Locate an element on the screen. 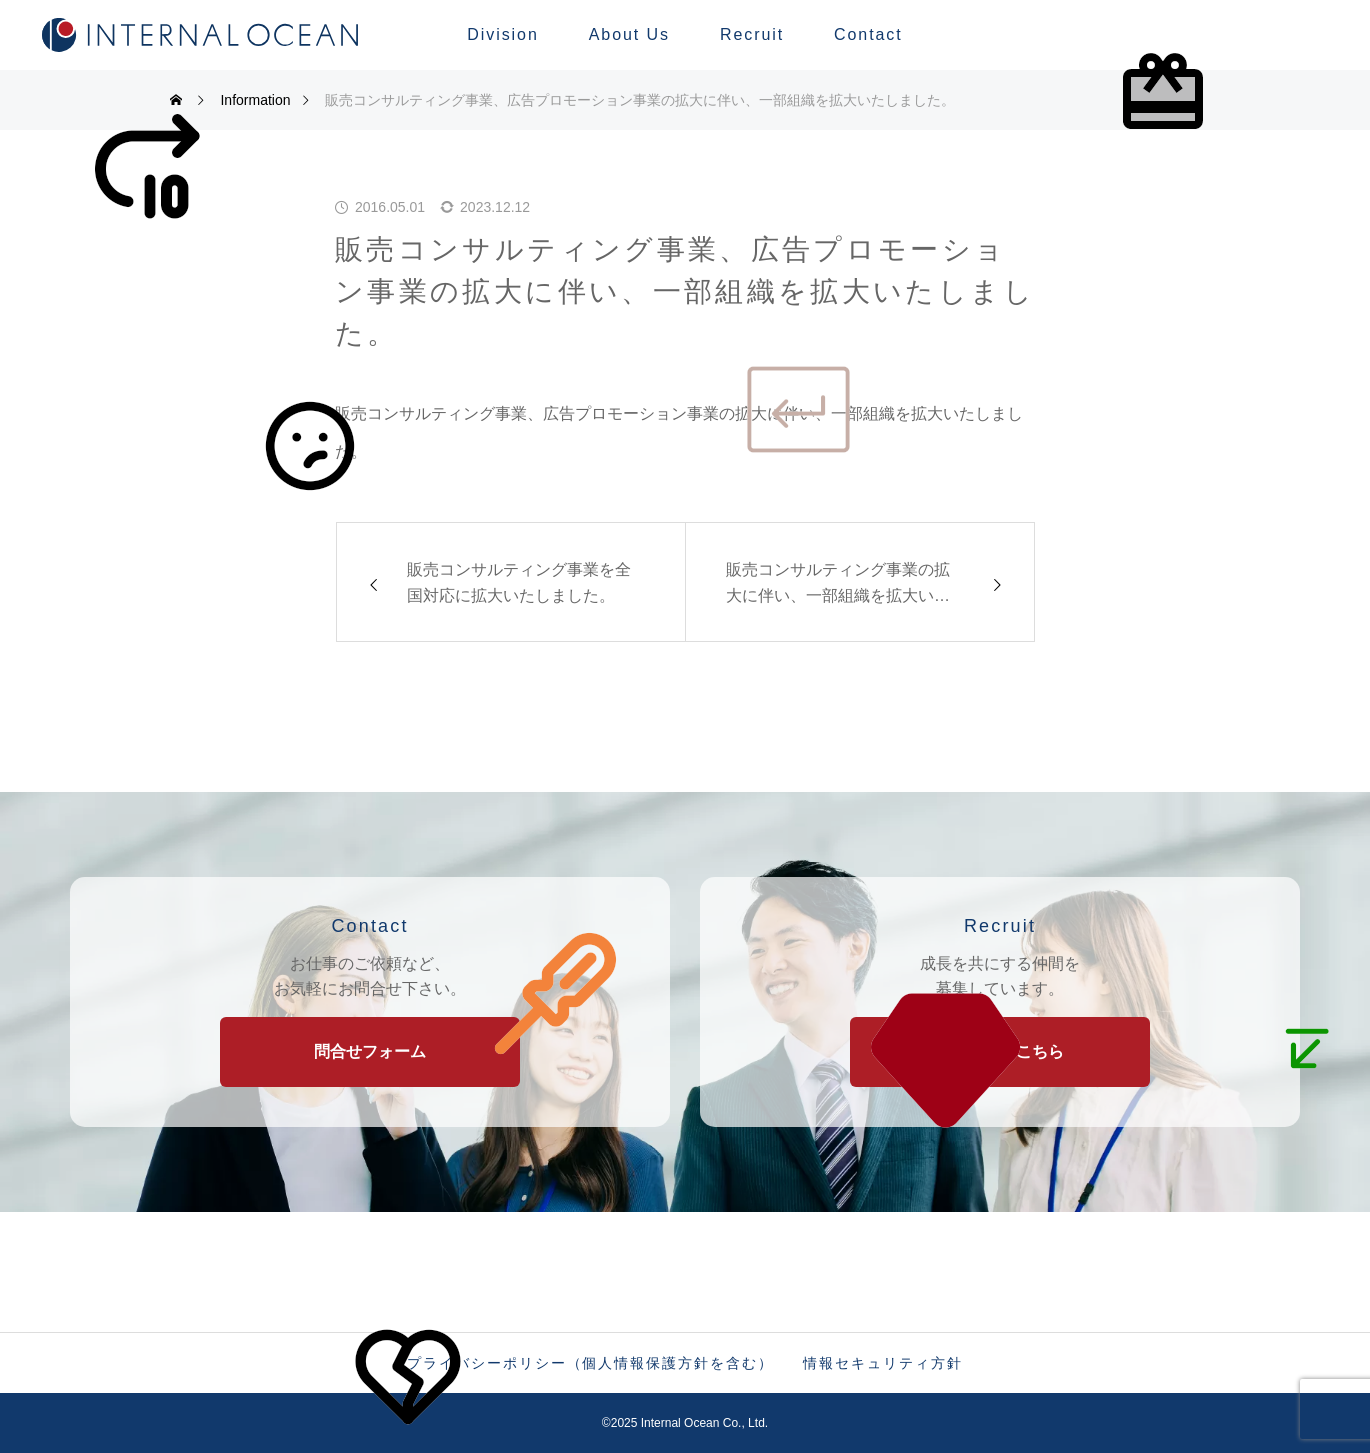  view or redeem a gift card is located at coordinates (1163, 93).